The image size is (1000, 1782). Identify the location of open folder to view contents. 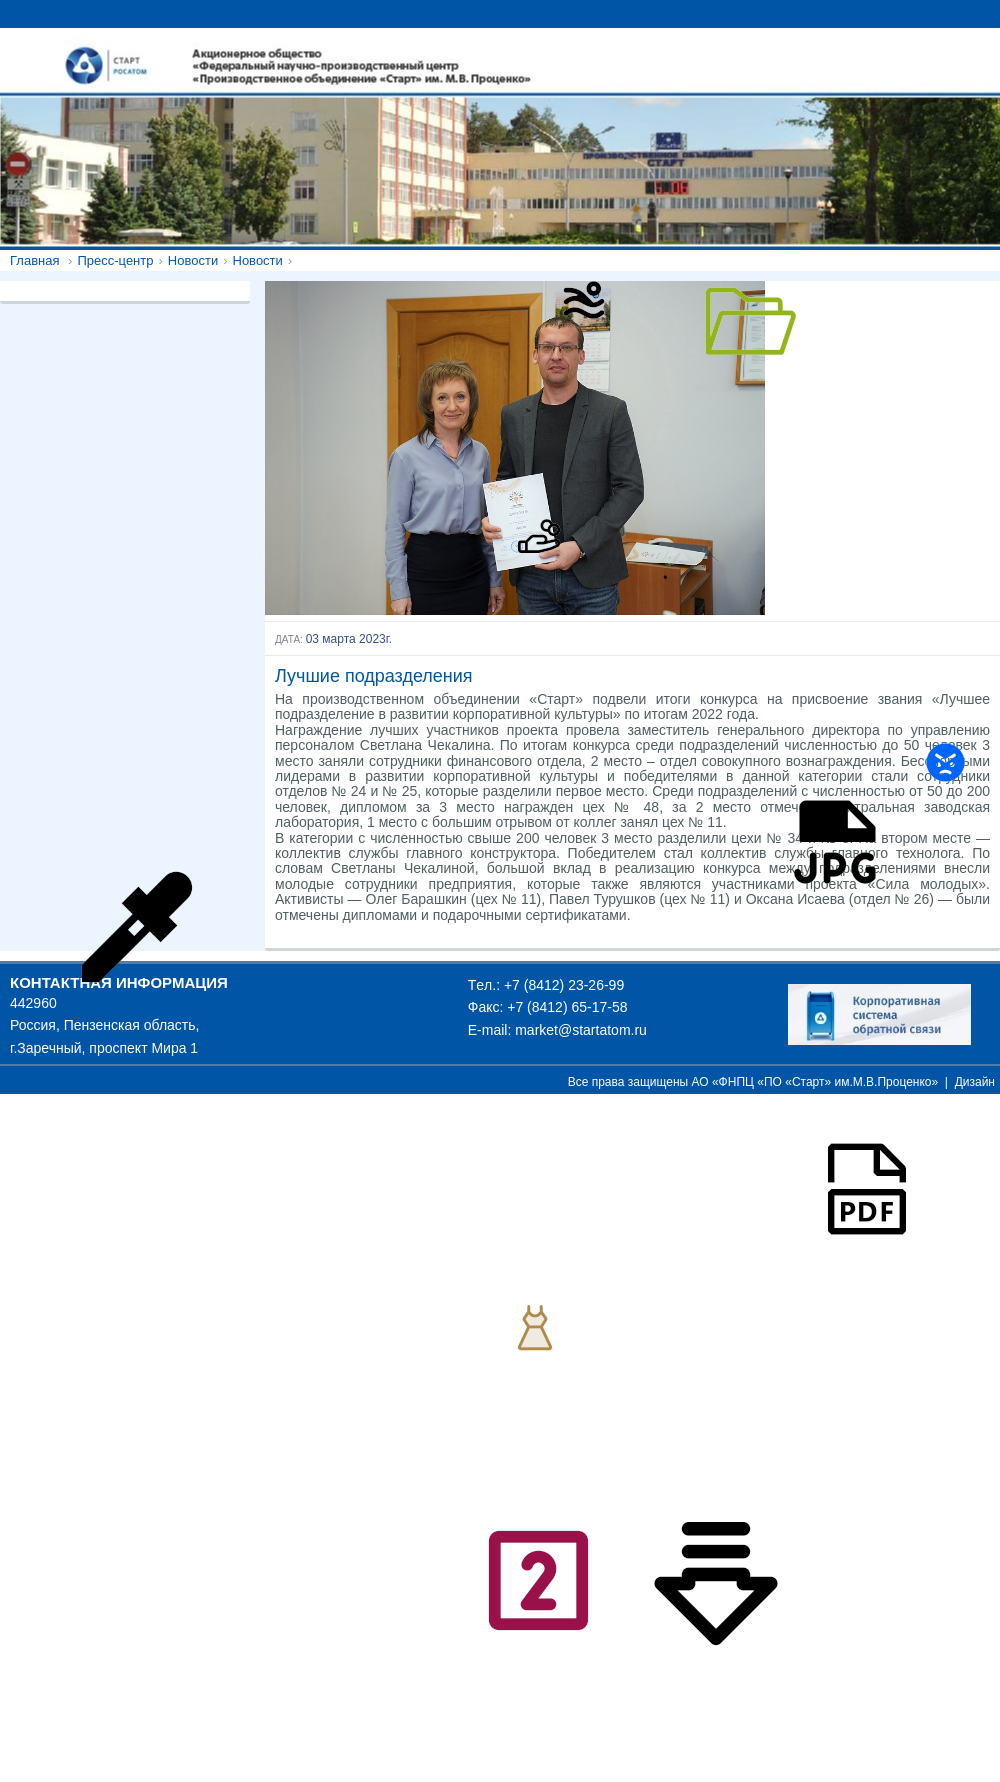
(747, 319).